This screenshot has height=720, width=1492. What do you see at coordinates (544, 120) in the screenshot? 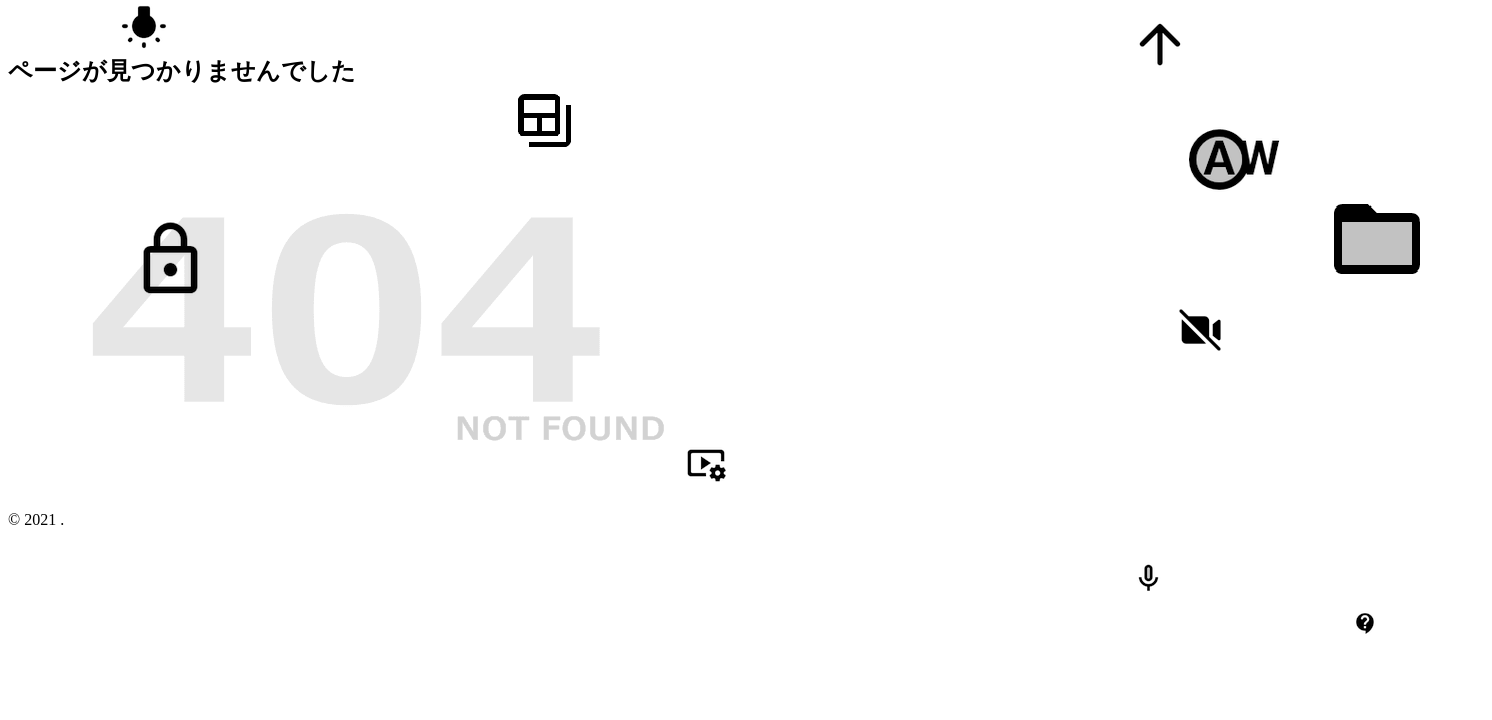
I see `create a backup copy of table data` at bounding box center [544, 120].